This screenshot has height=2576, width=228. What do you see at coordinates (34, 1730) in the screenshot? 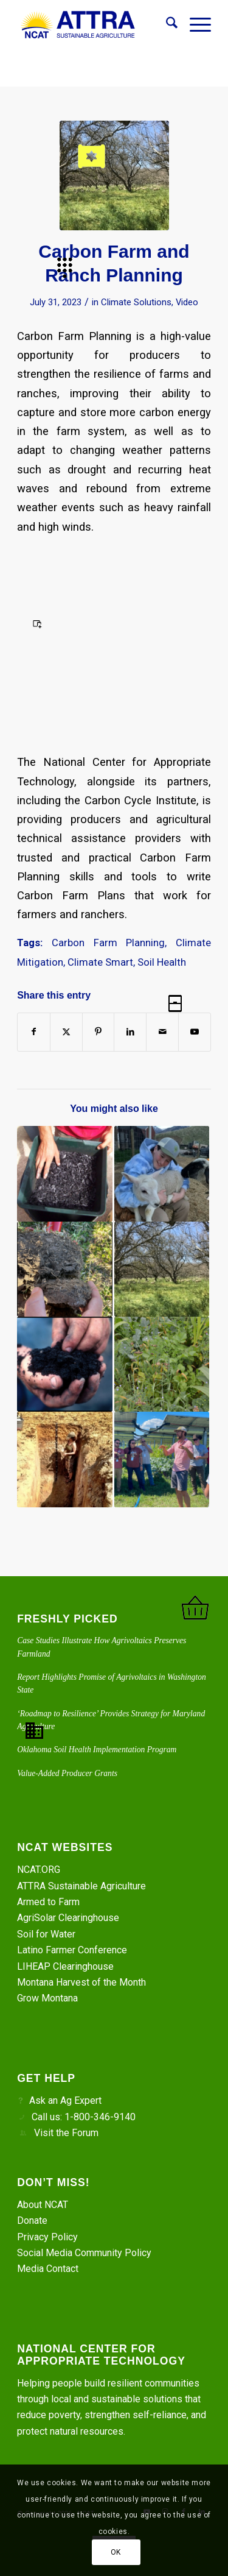
I see `view company or organization profile` at bounding box center [34, 1730].